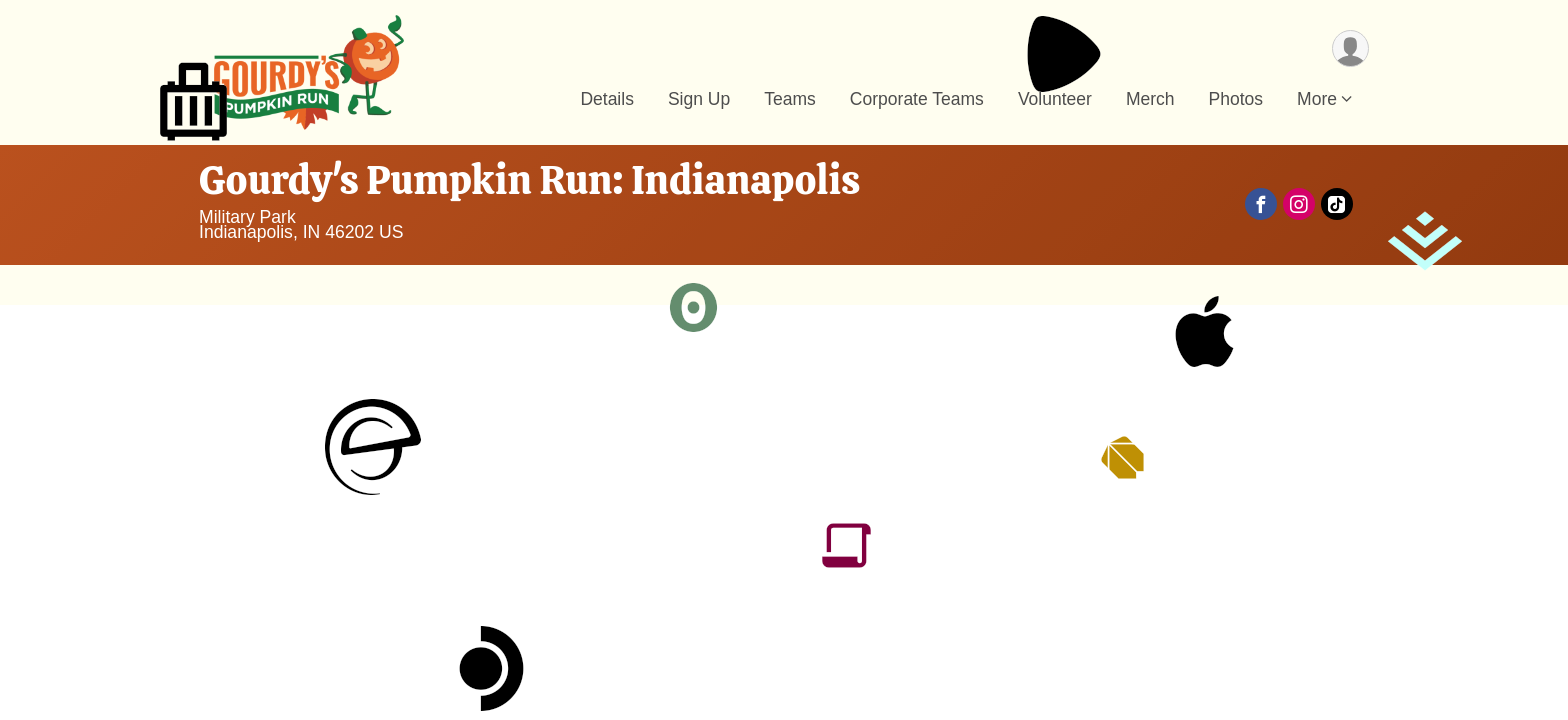 The height and width of the screenshot is (720, 1568). What do you see at coordinates (373, 447) in the screenshot?
I see `esoteric software company logo` at bounding box center [373, 447].